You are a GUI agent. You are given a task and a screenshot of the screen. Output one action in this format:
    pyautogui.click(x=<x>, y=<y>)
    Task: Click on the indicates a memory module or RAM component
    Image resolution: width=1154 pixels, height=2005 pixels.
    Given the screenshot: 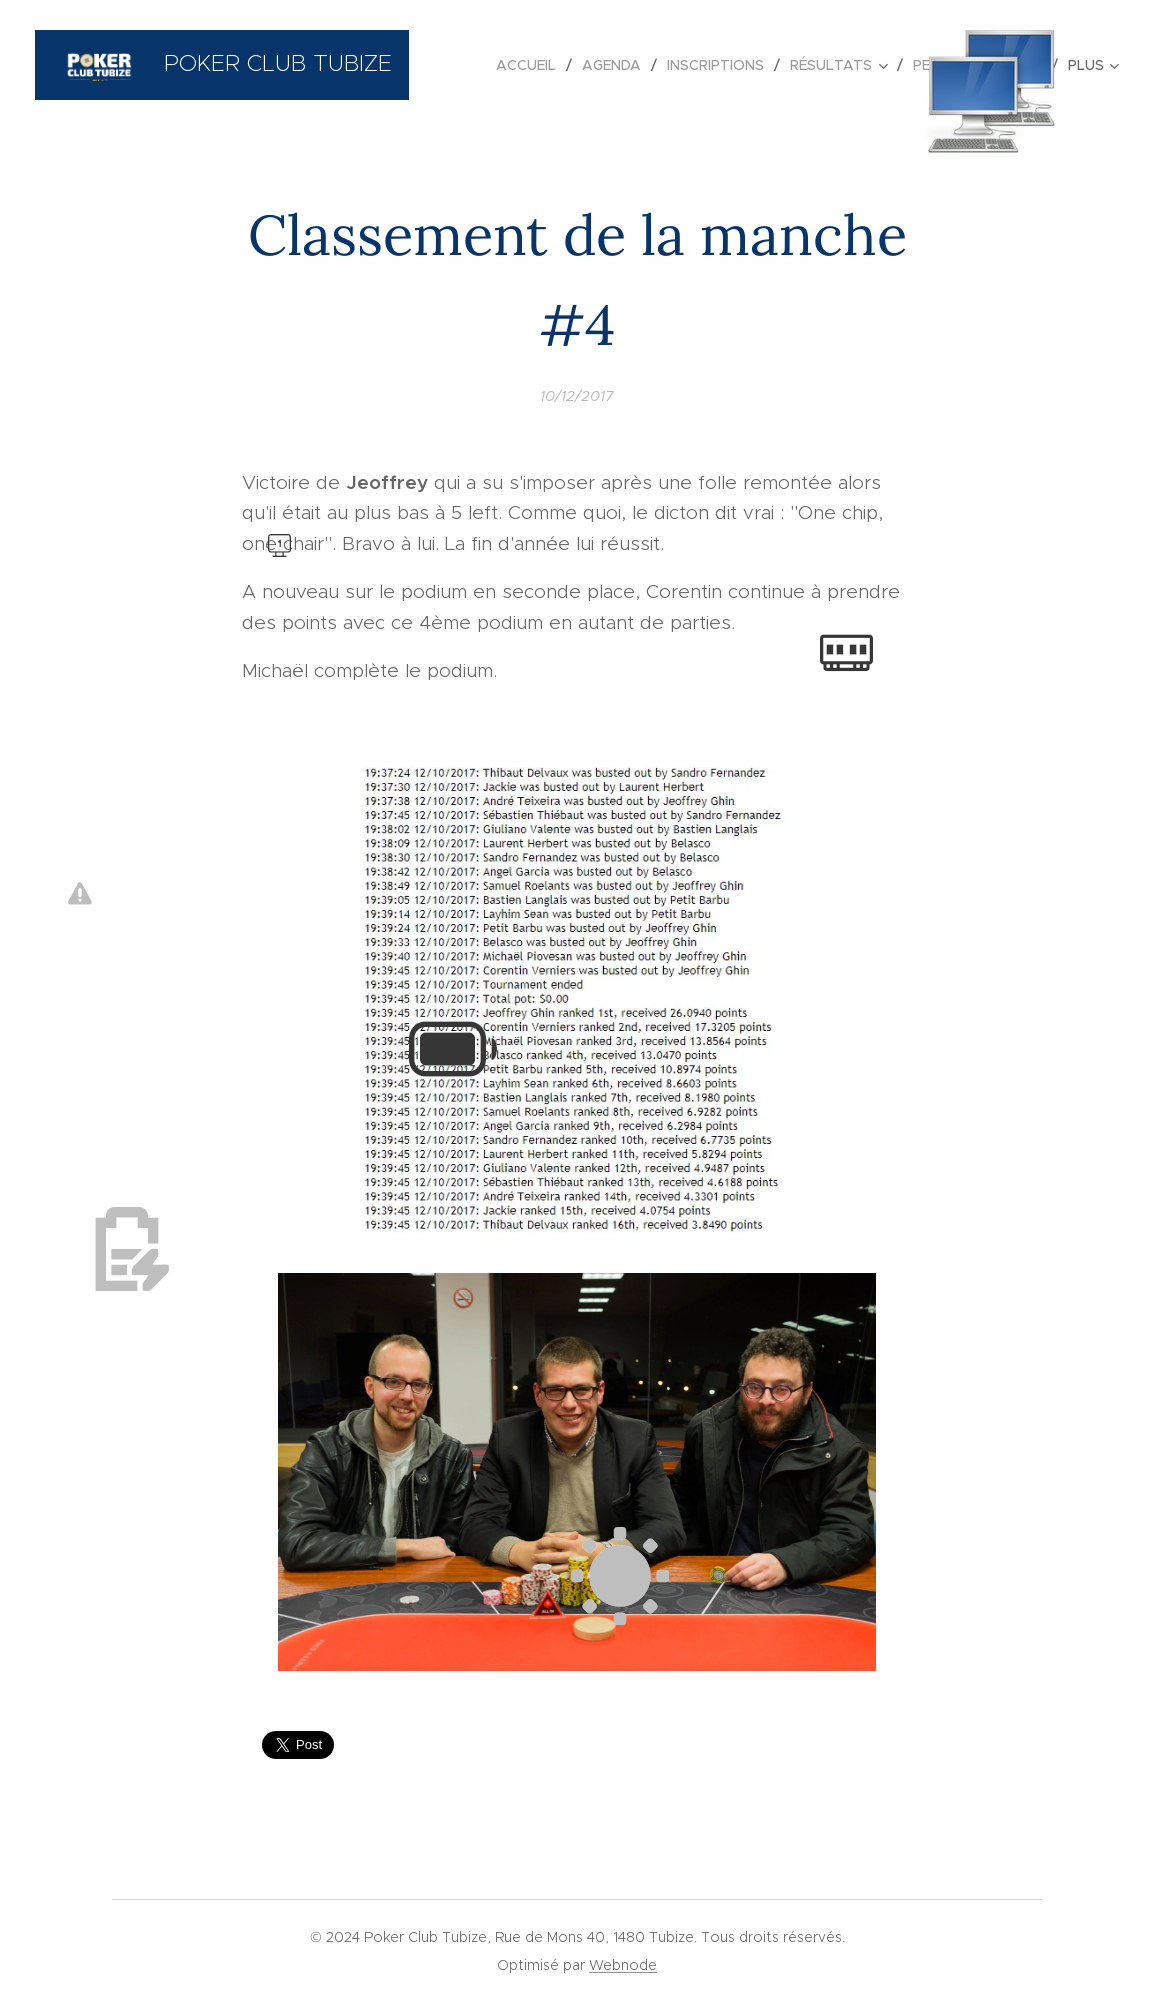 What is the action you would take?
    pyautogui.click(x=846, y=654)
    